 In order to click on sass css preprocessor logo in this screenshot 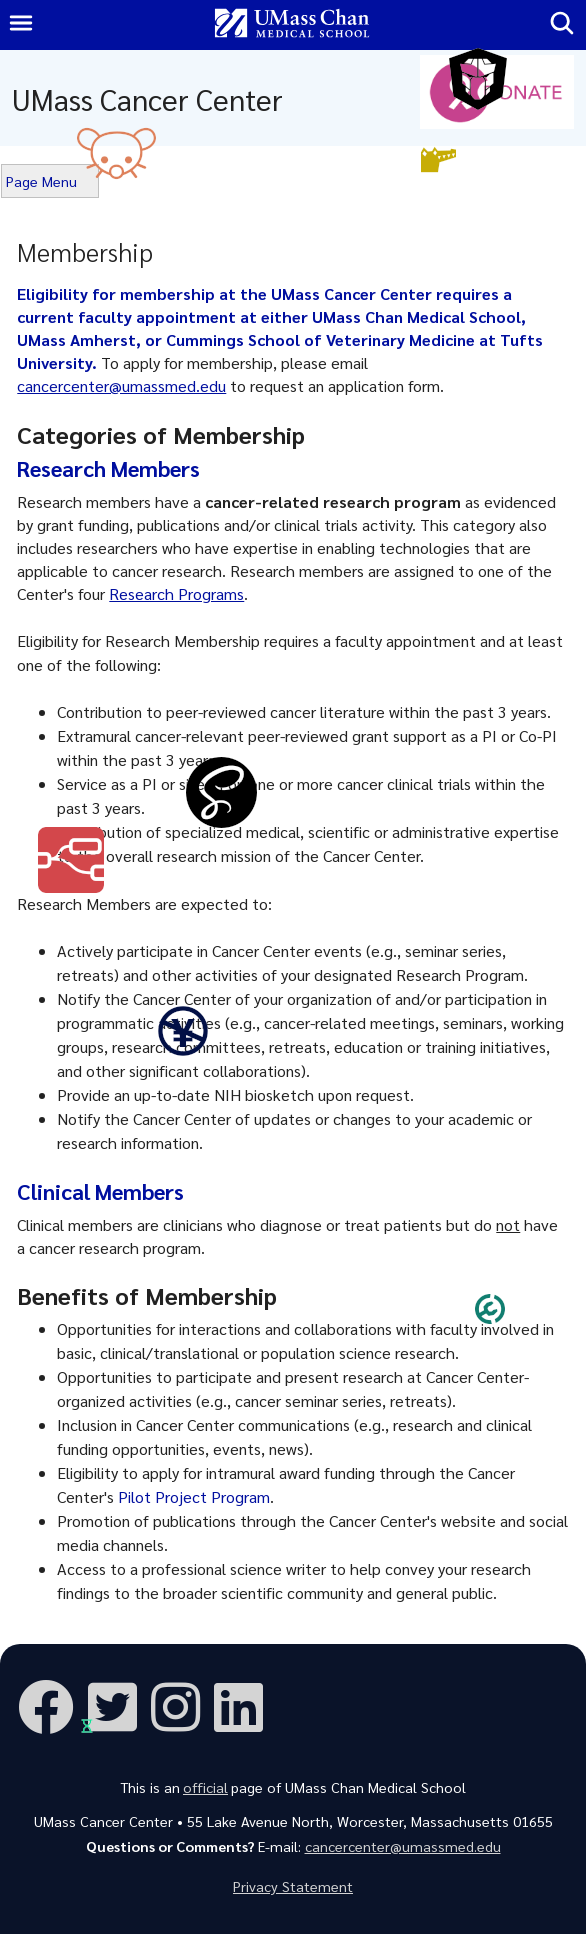, I will do `click(221, 792)`.